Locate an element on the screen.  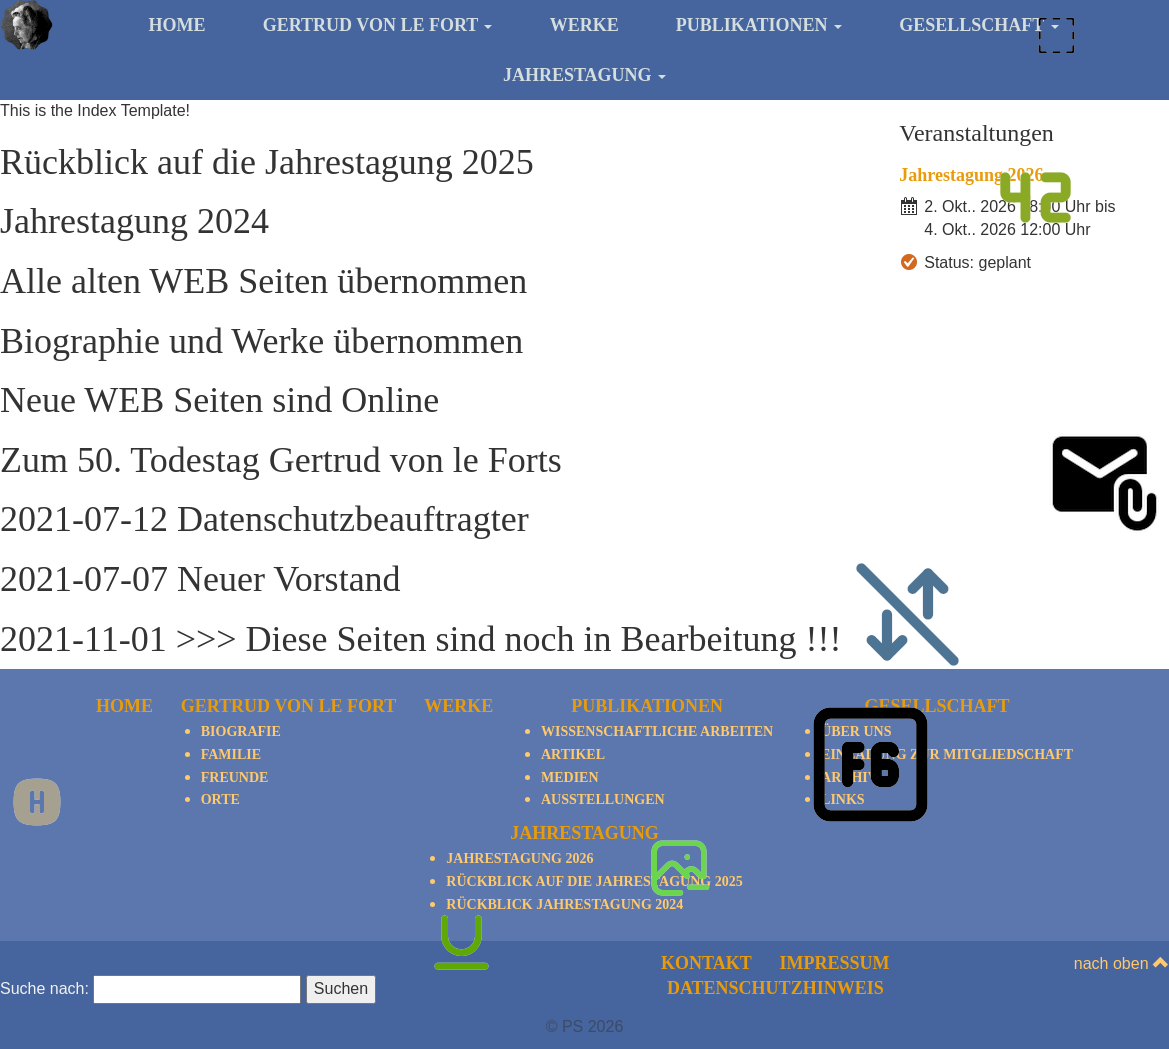
access help or support section is located at coordinates (37, 802).